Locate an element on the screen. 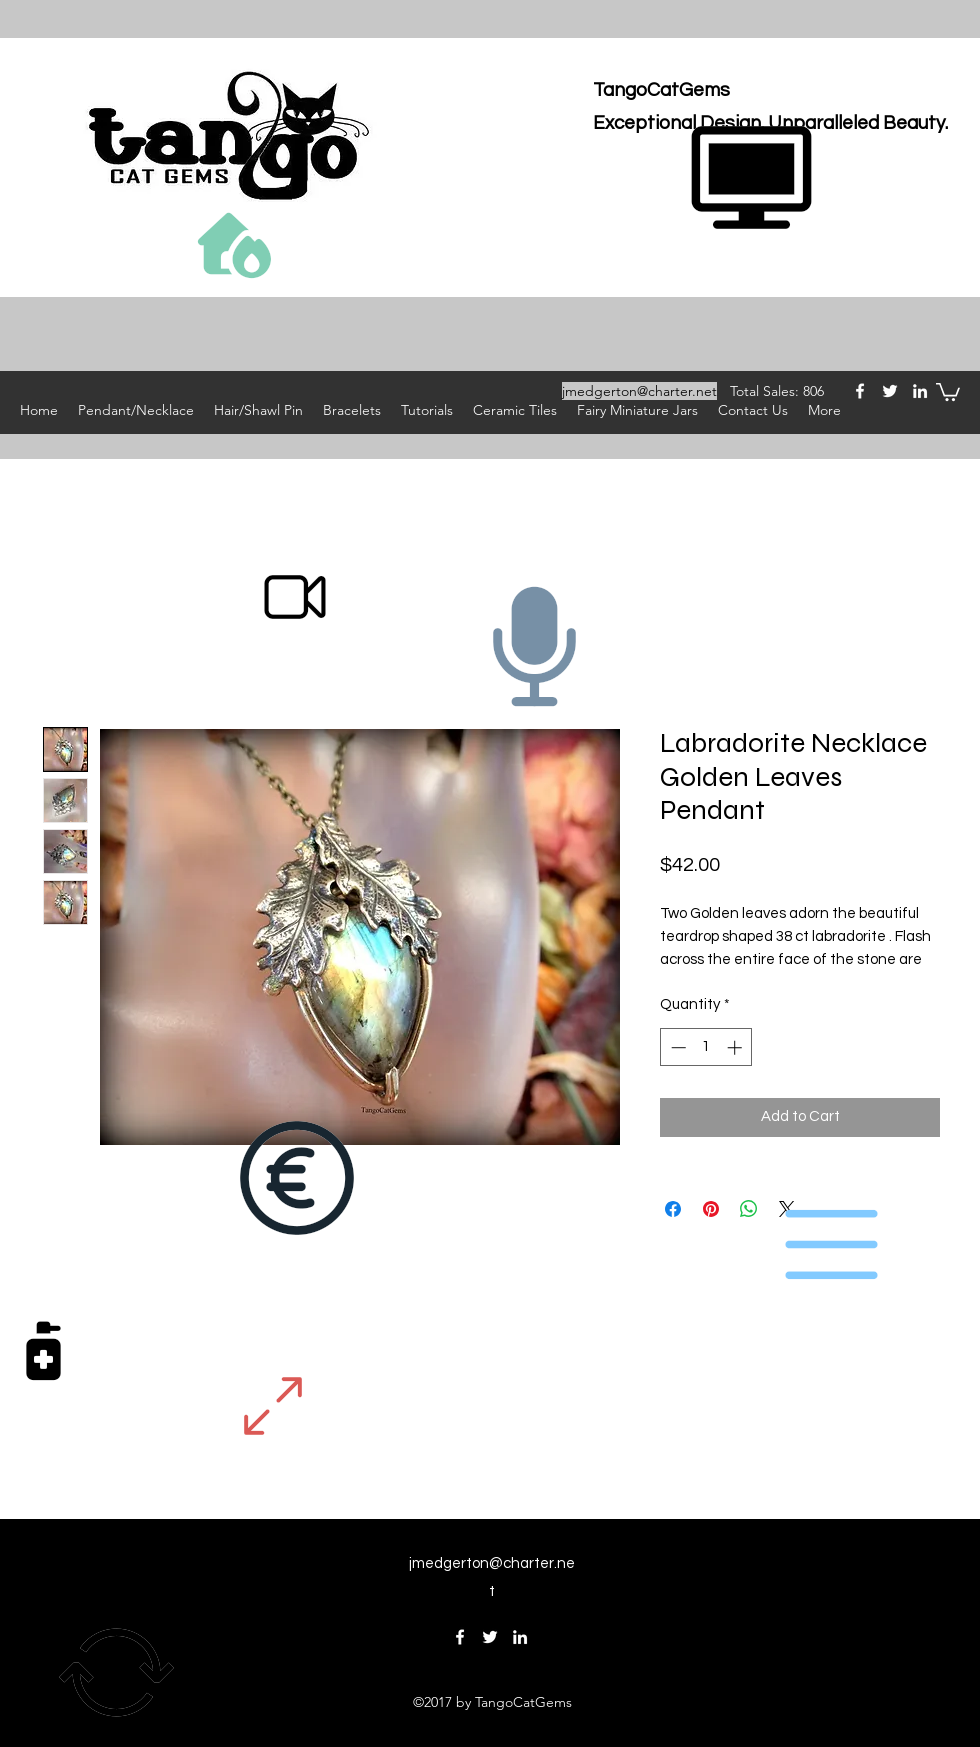 The height and width of the screenshot is (1747, 980). open navigation menu is located at coordinates (831, 1244).